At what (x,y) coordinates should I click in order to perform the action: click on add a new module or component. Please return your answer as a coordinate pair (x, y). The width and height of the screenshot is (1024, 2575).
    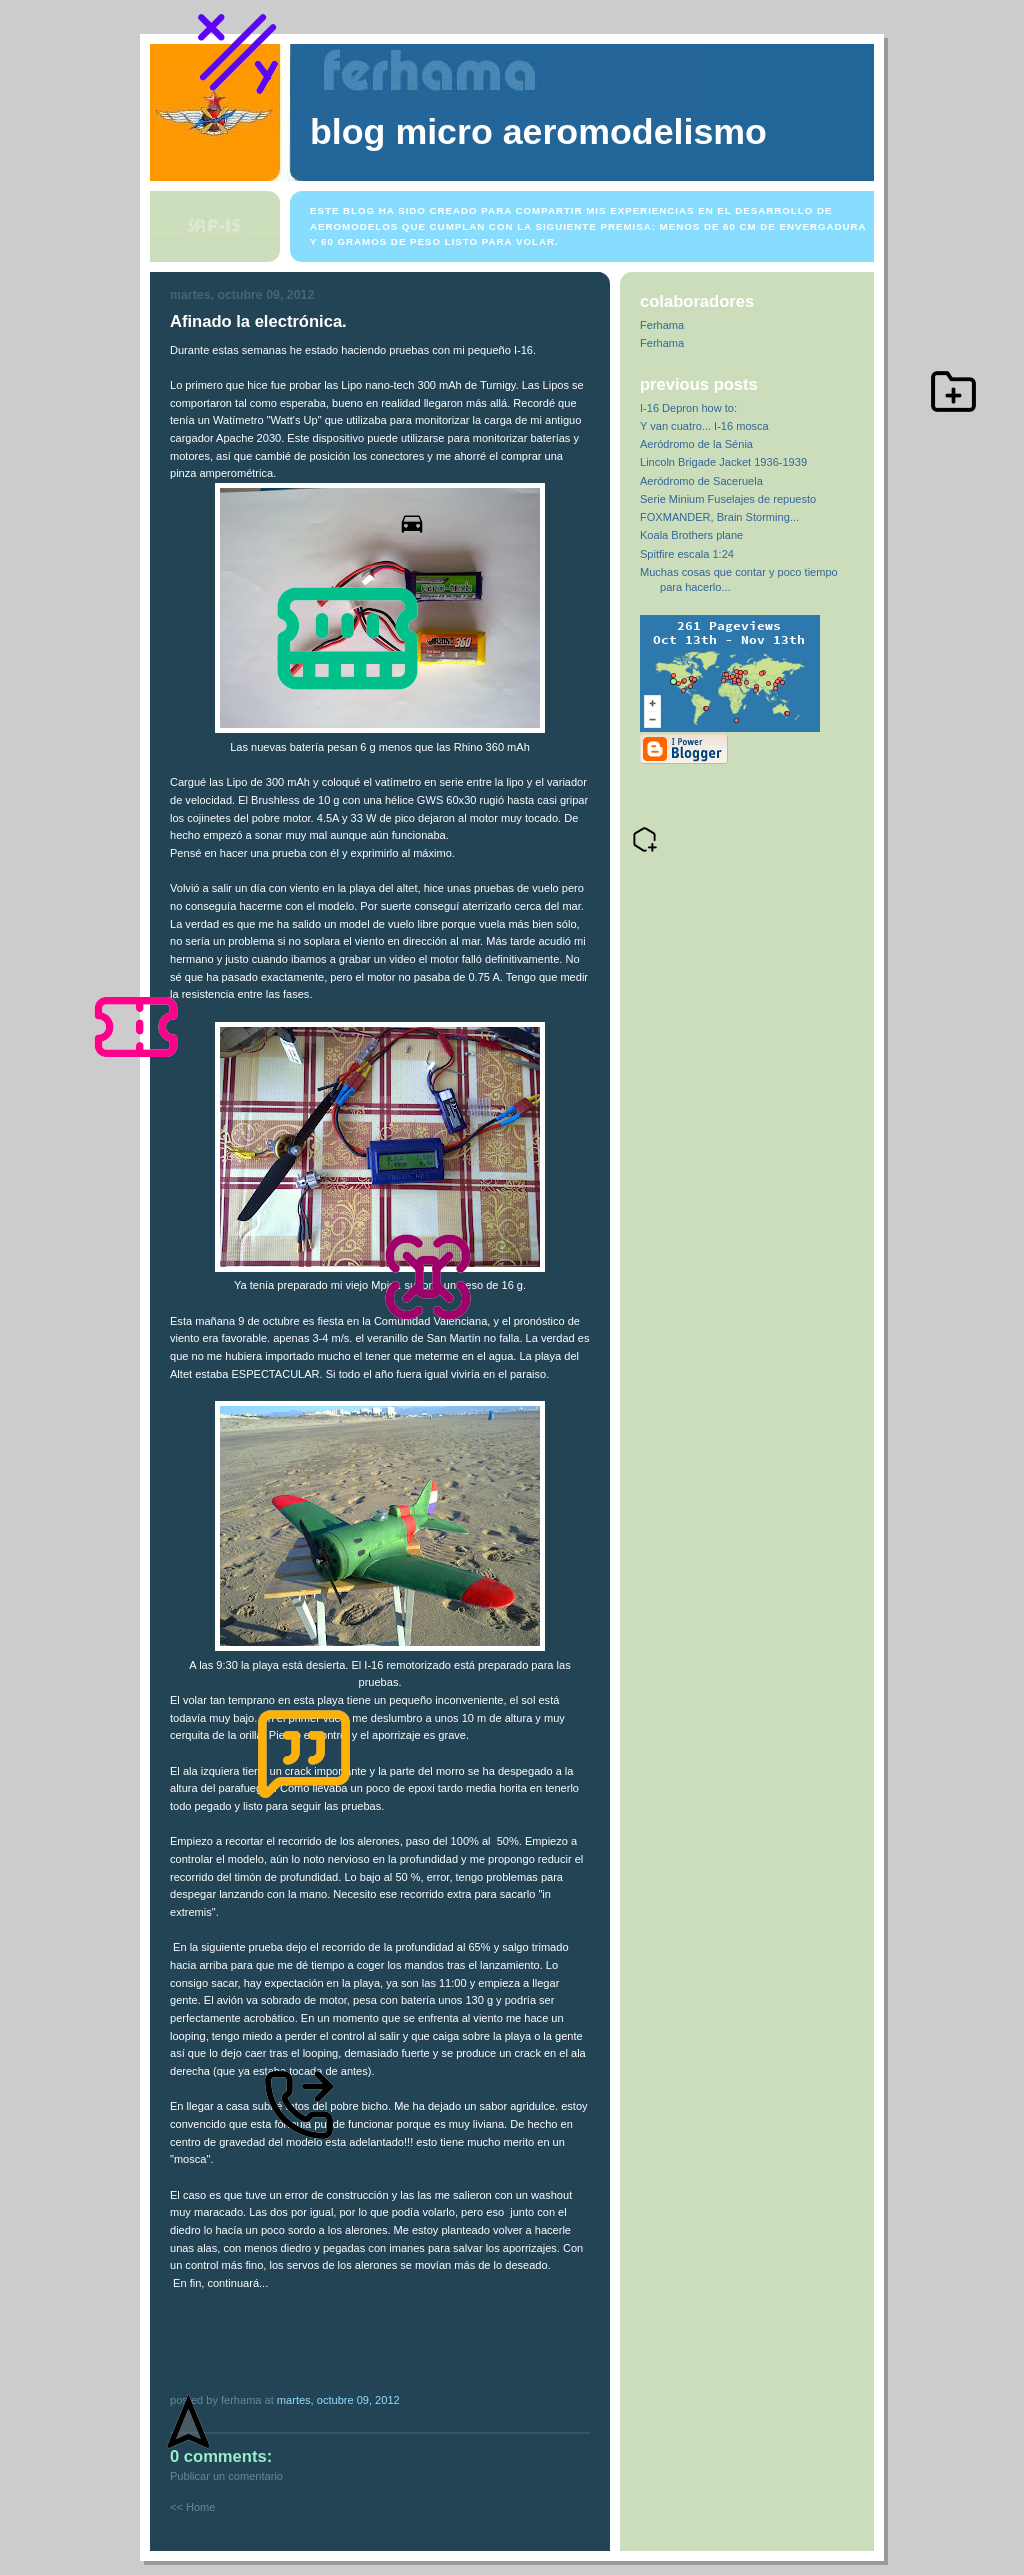
    Looking at the image, I should click on (644, 839).